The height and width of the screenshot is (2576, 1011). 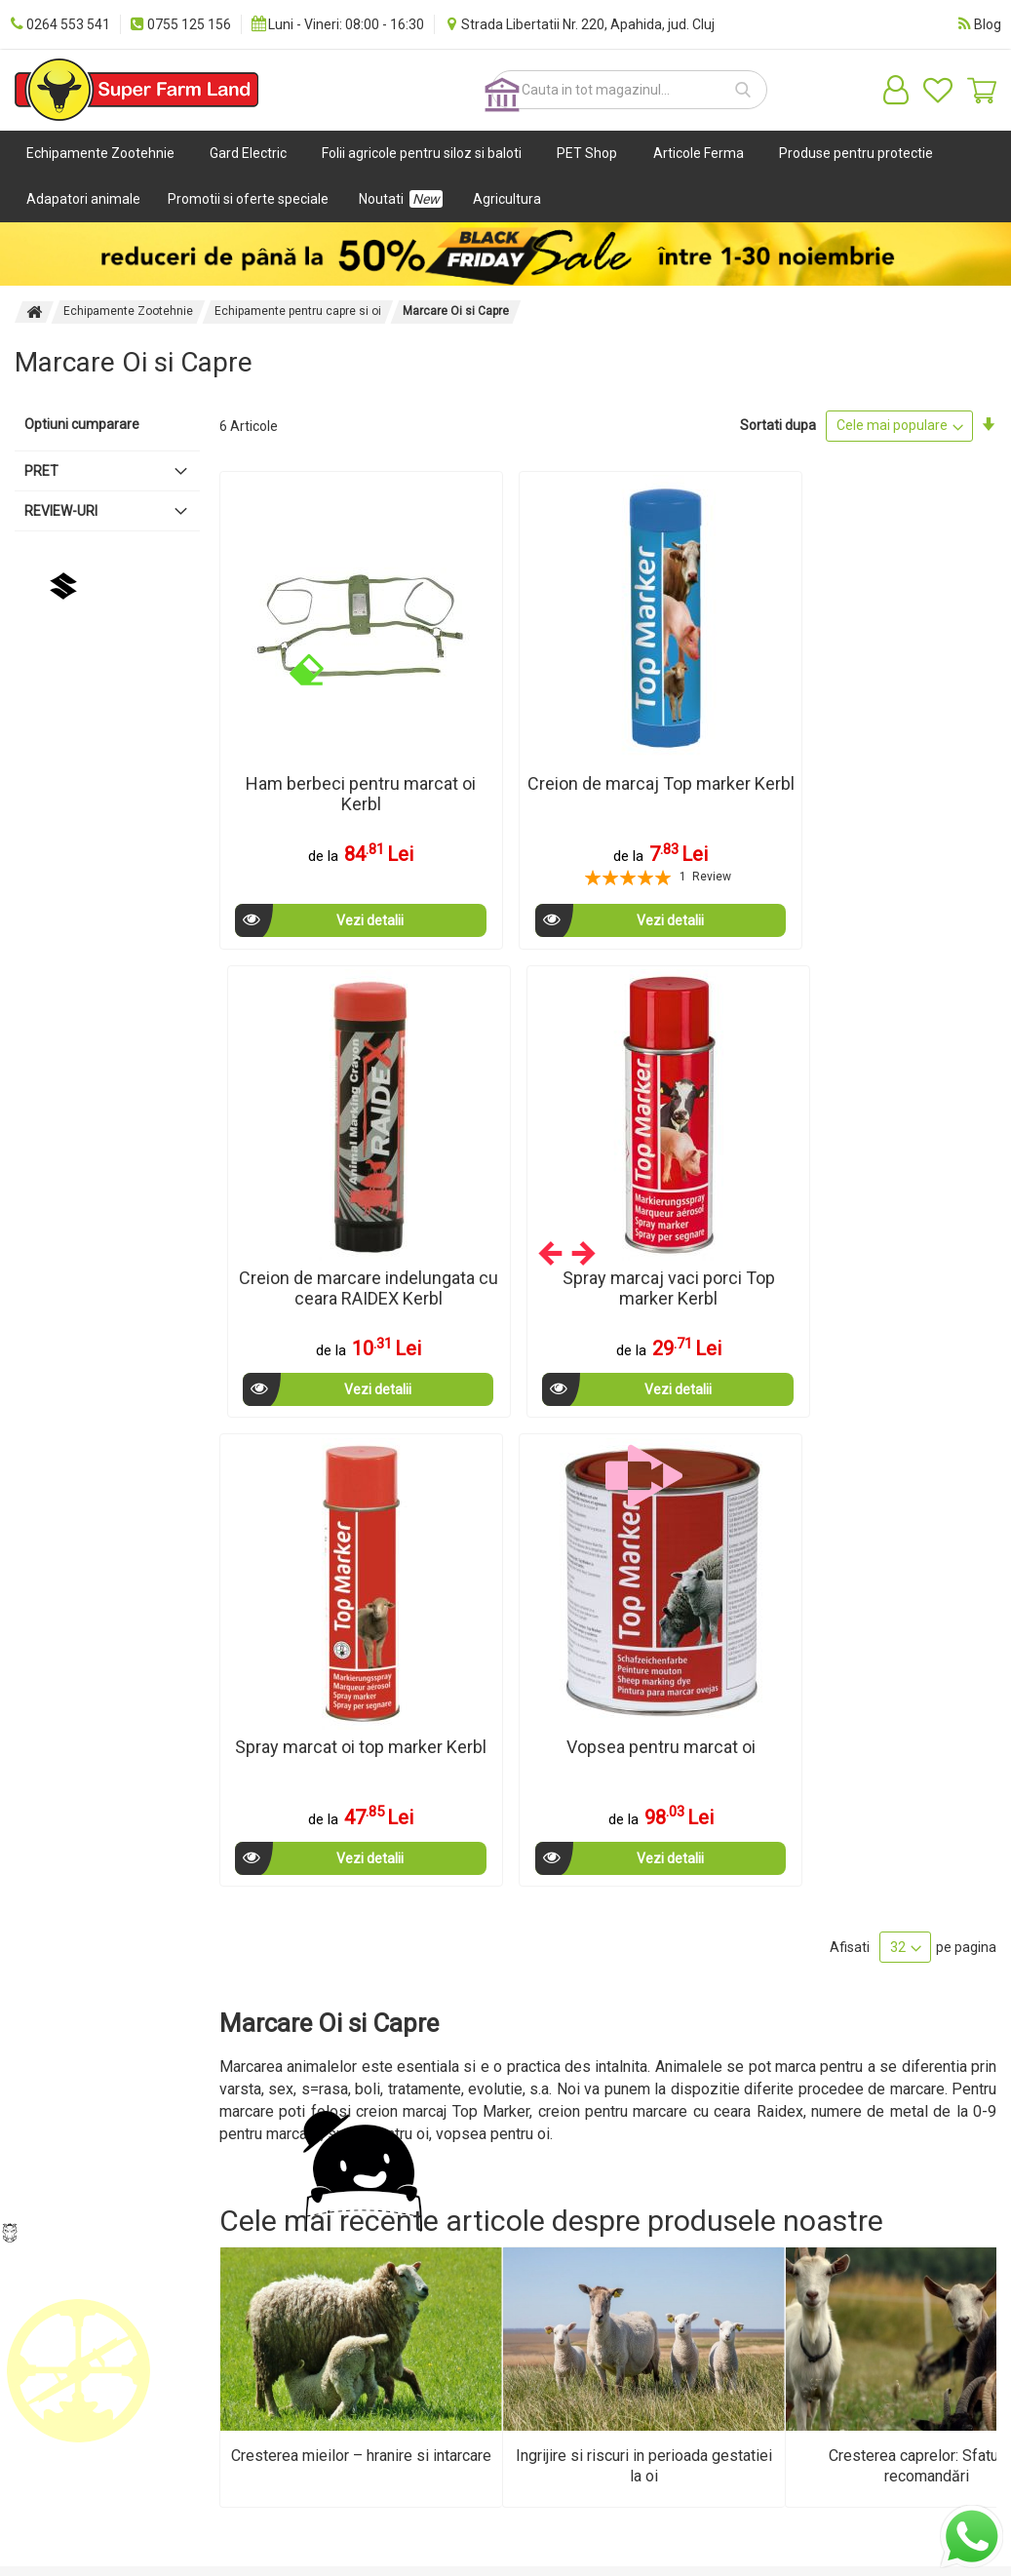 What do you see at coordinates (63, 586) in the screenshot?
I see `suzuki brand logo` at bounding box center [63, 586].